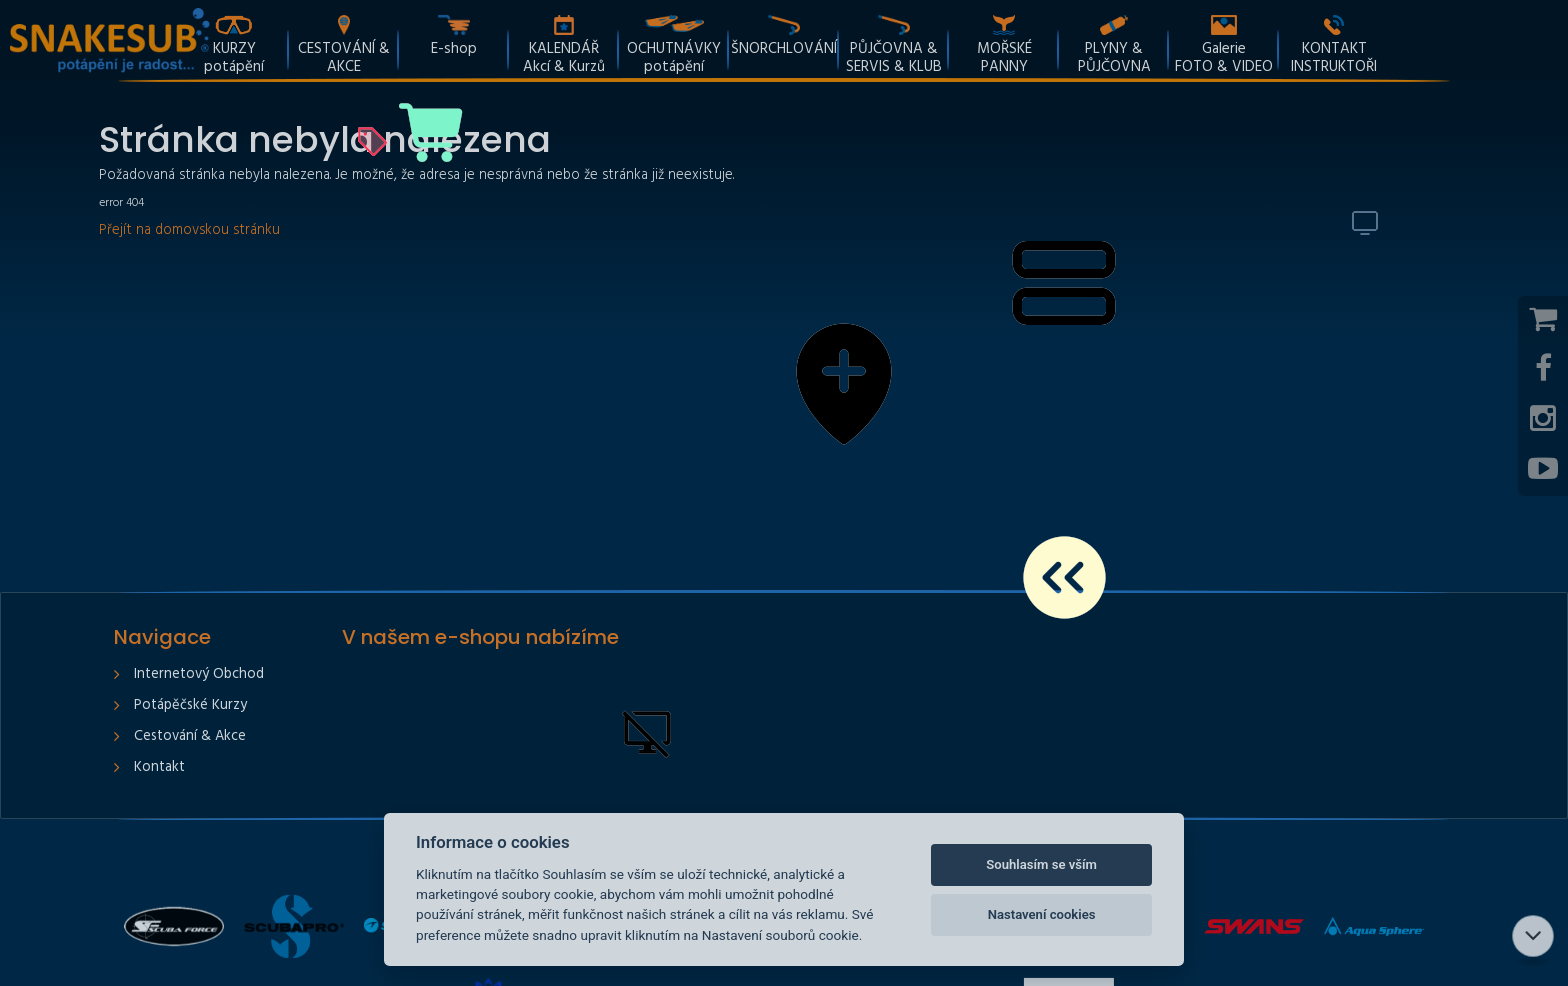 The width and height of the screenshot is (1568, 986). Describe the element at coordinates (434, 133) in the screenshot. I see `view your shopping cart` at that location.